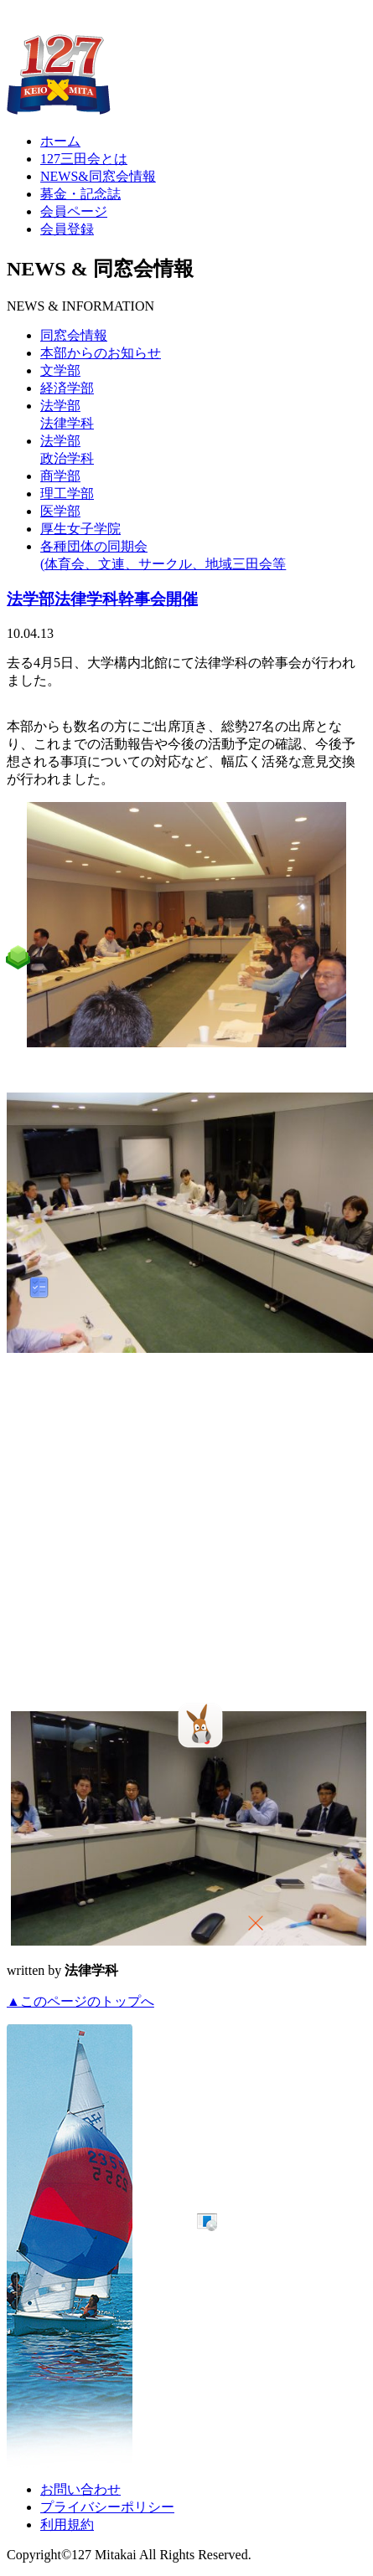  Describe the element at coordinates (207, 2221) in the screenshot. I see `open program installation disc` at that location.